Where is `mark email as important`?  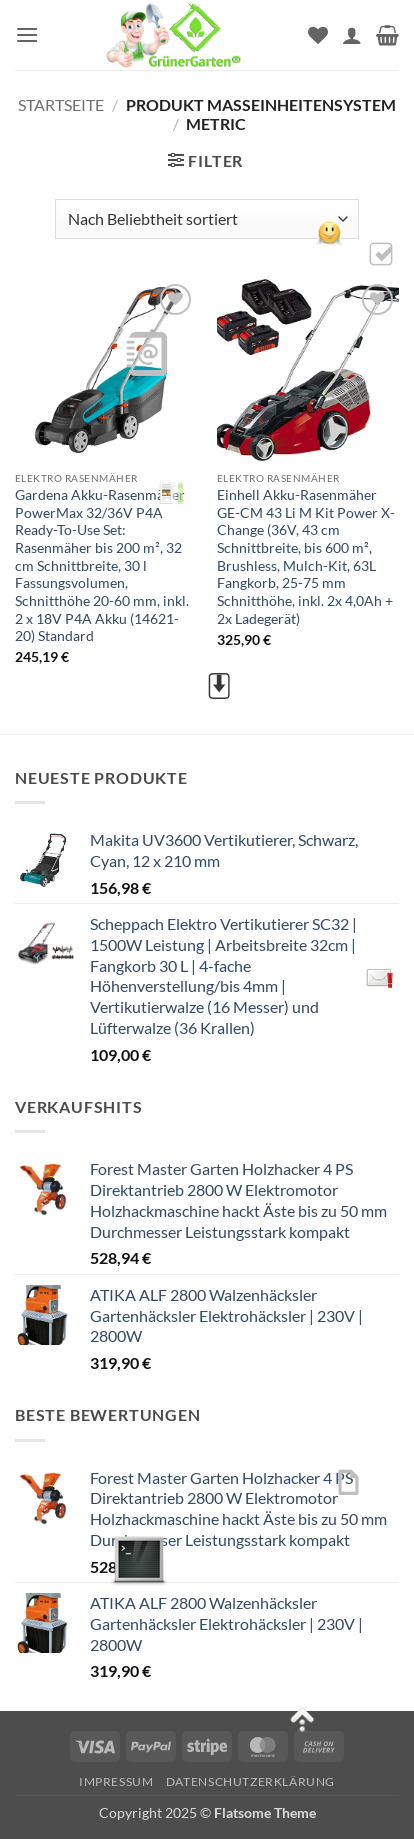 mark email as important is located at coordinates (378, 977).